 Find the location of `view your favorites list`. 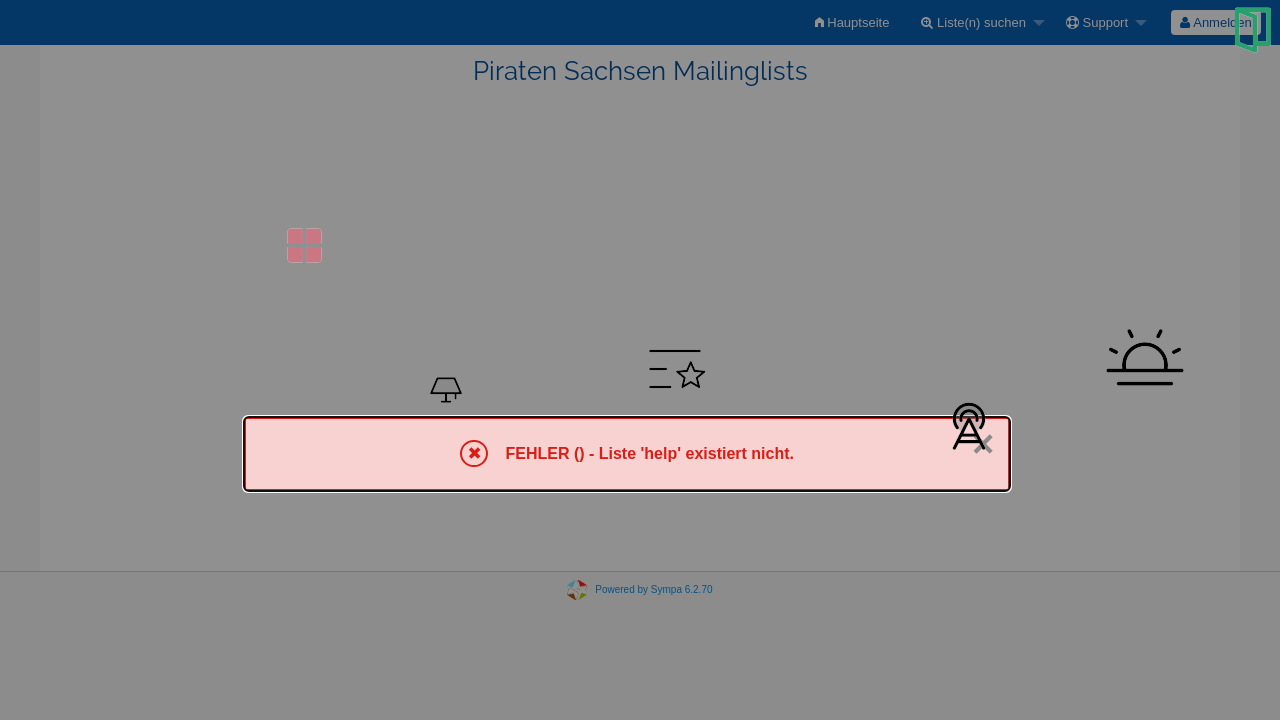

view your favorites list is located at coordinates (675, 369).